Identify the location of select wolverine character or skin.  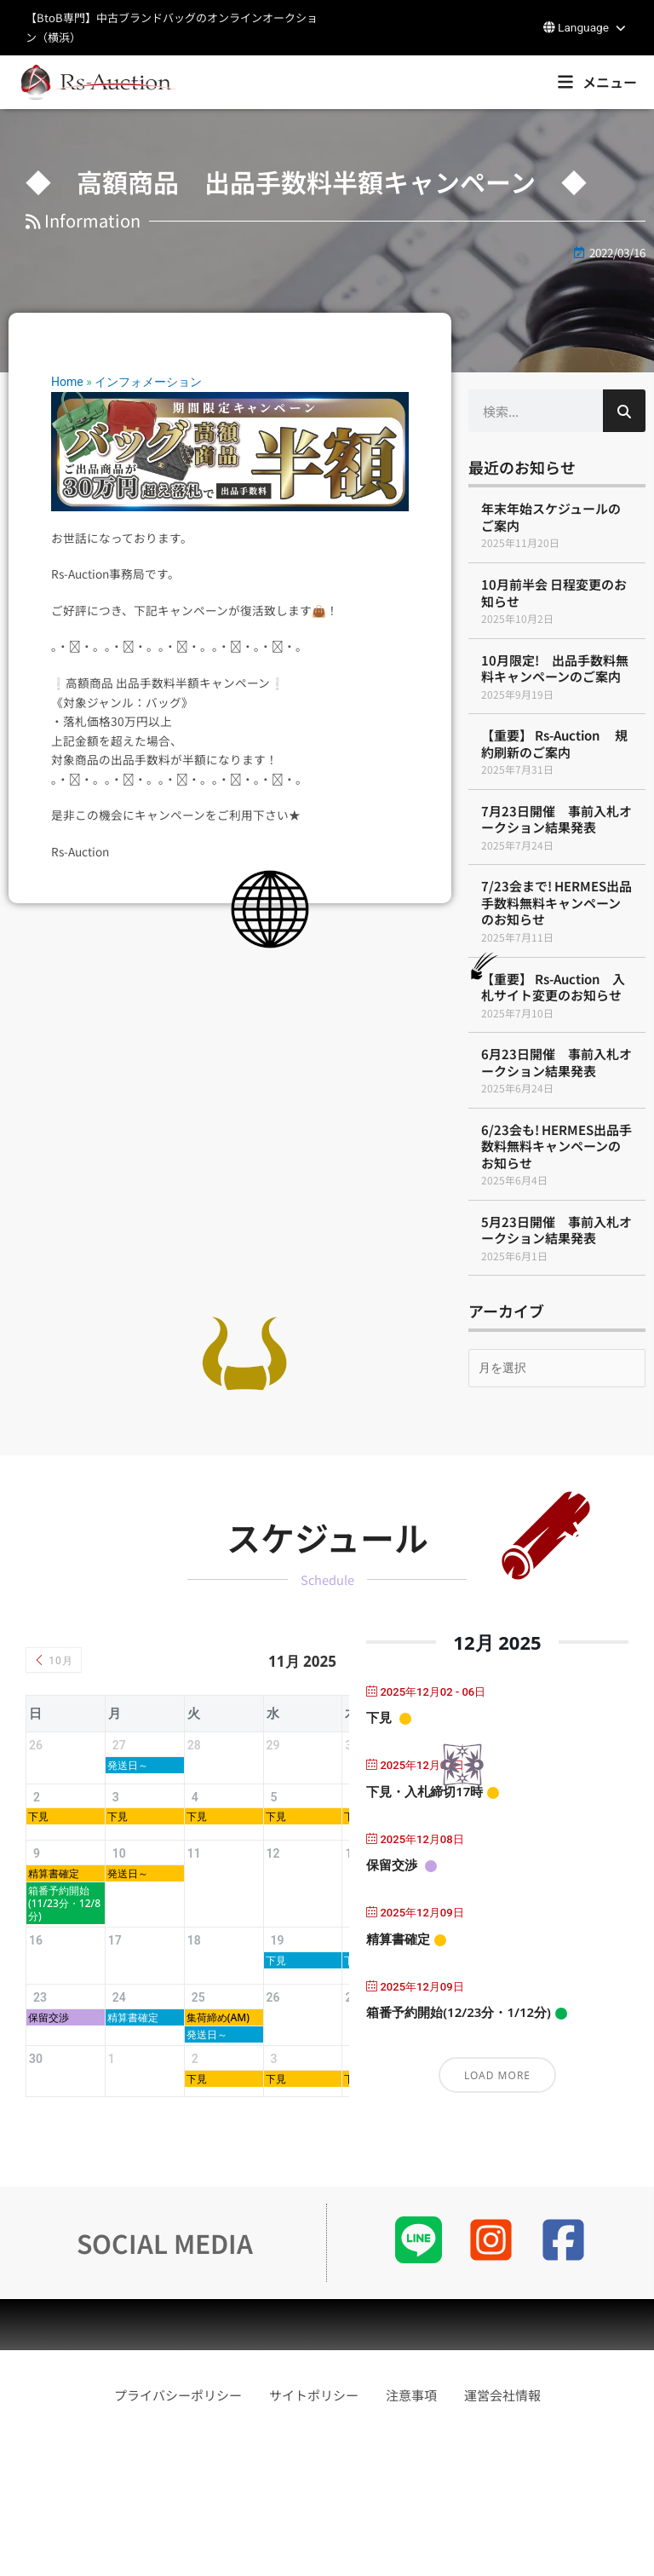
(485, 965).